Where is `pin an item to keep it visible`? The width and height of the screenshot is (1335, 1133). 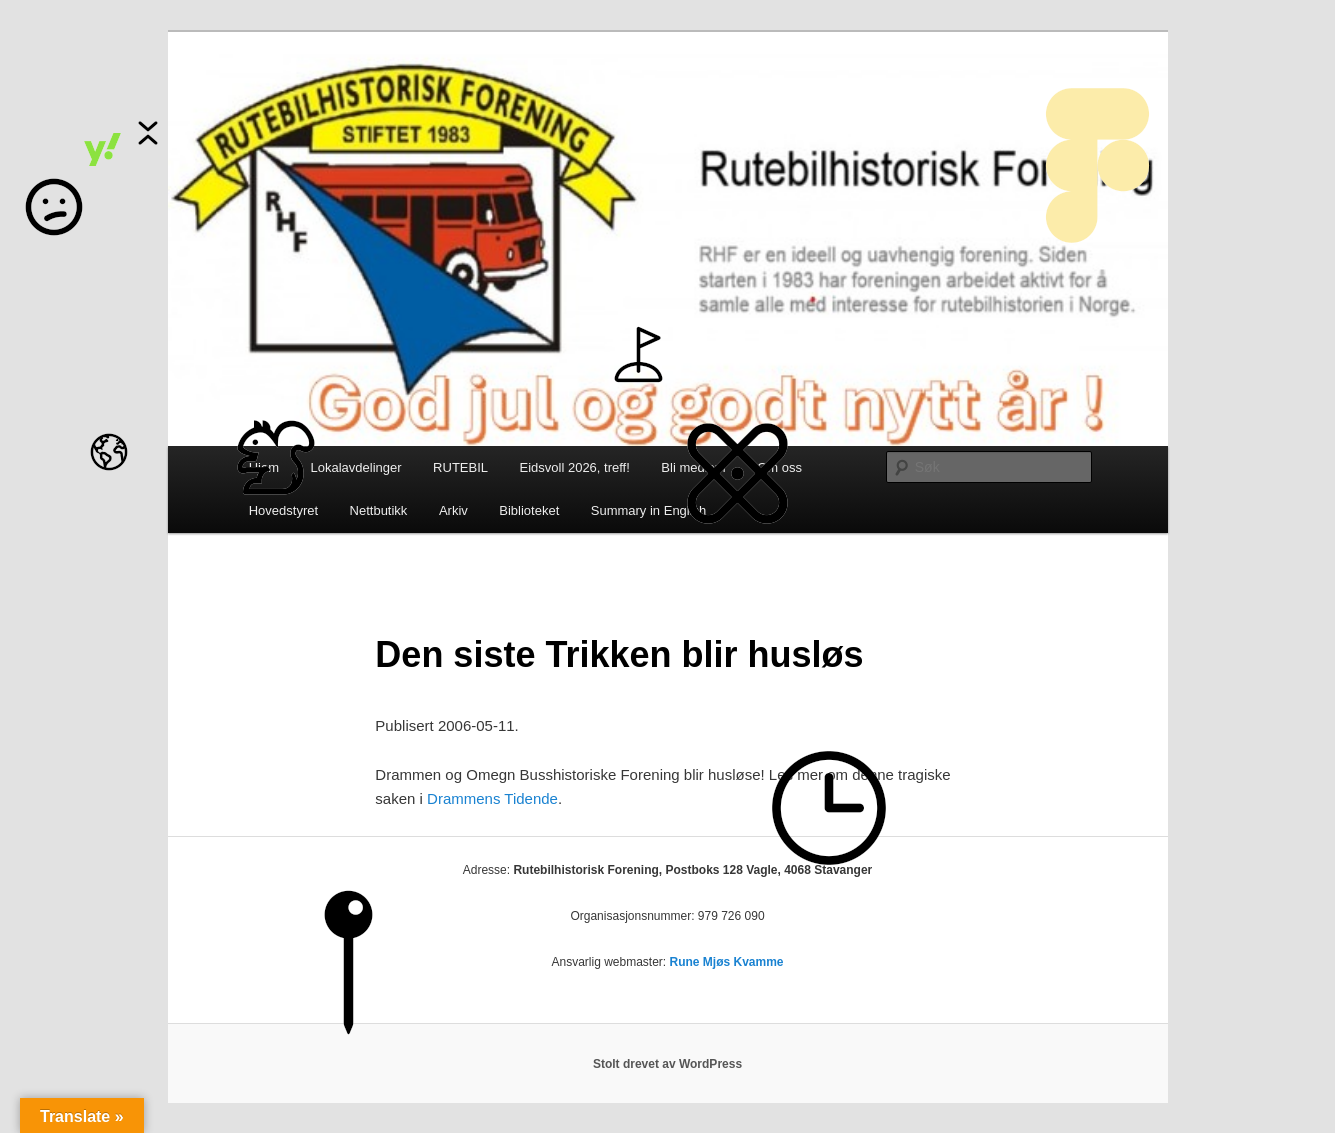
pin an item to keep it visible is located at coordinates (348, 962).